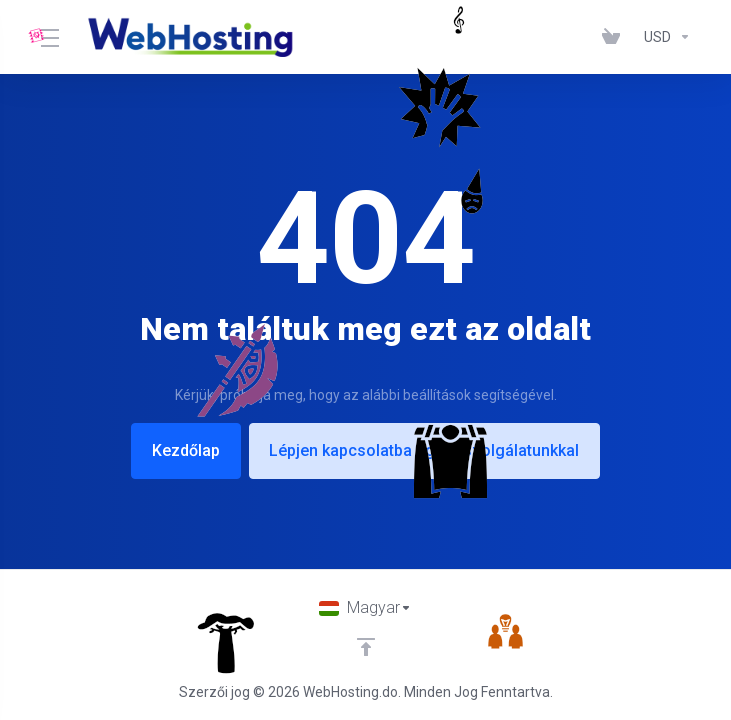 The width and height of the screenshot is (731, 720). What do you see at coordinates (459, 20) in the screenshot?
I see `access music or audio settings` at bounding box center [459, 20].